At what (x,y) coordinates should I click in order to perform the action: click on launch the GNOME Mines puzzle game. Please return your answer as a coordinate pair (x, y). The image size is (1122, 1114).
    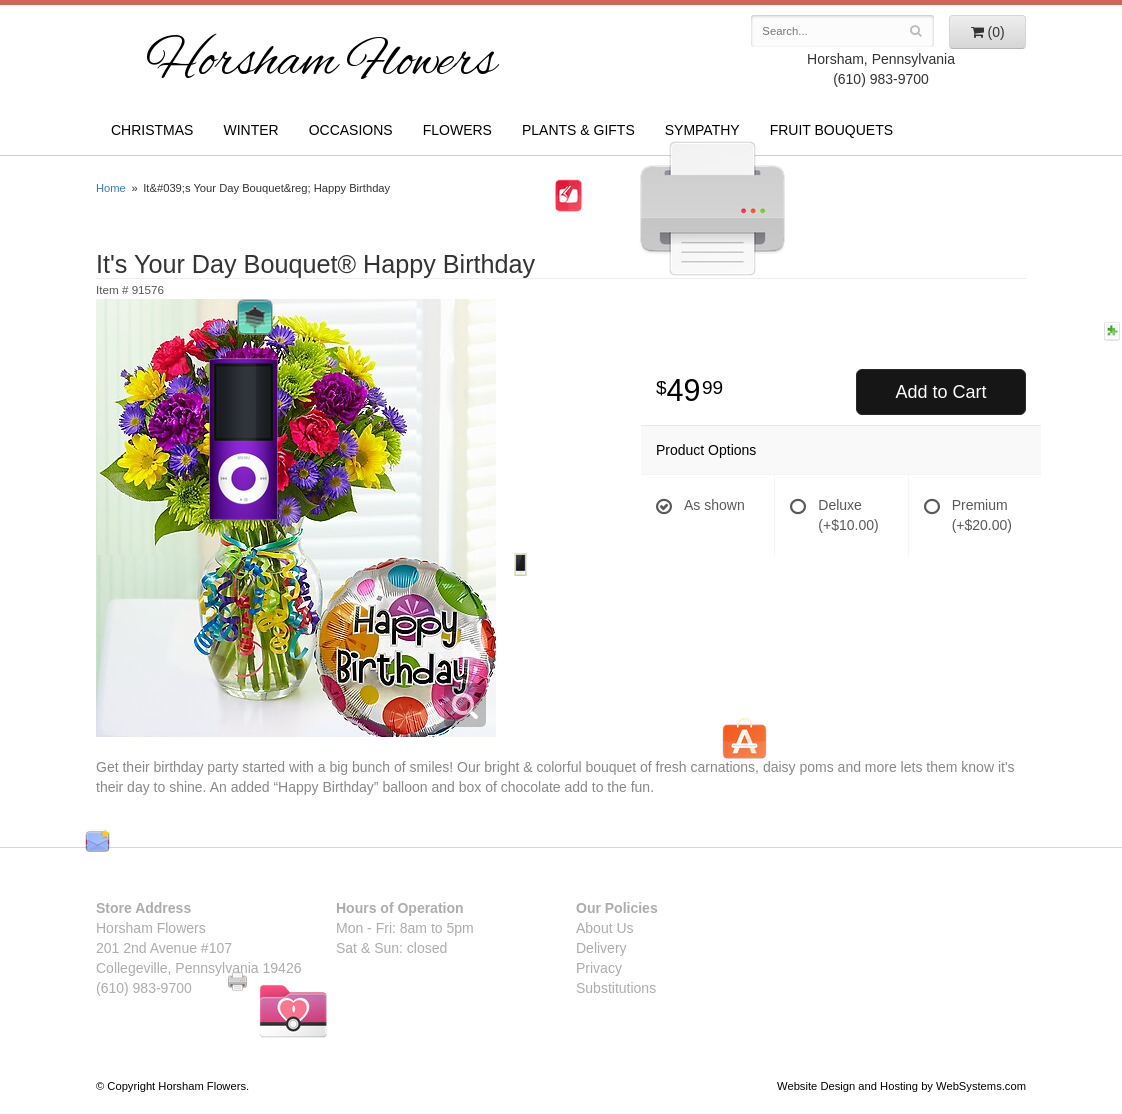
    Looking at the image, I should click on (255, 317).